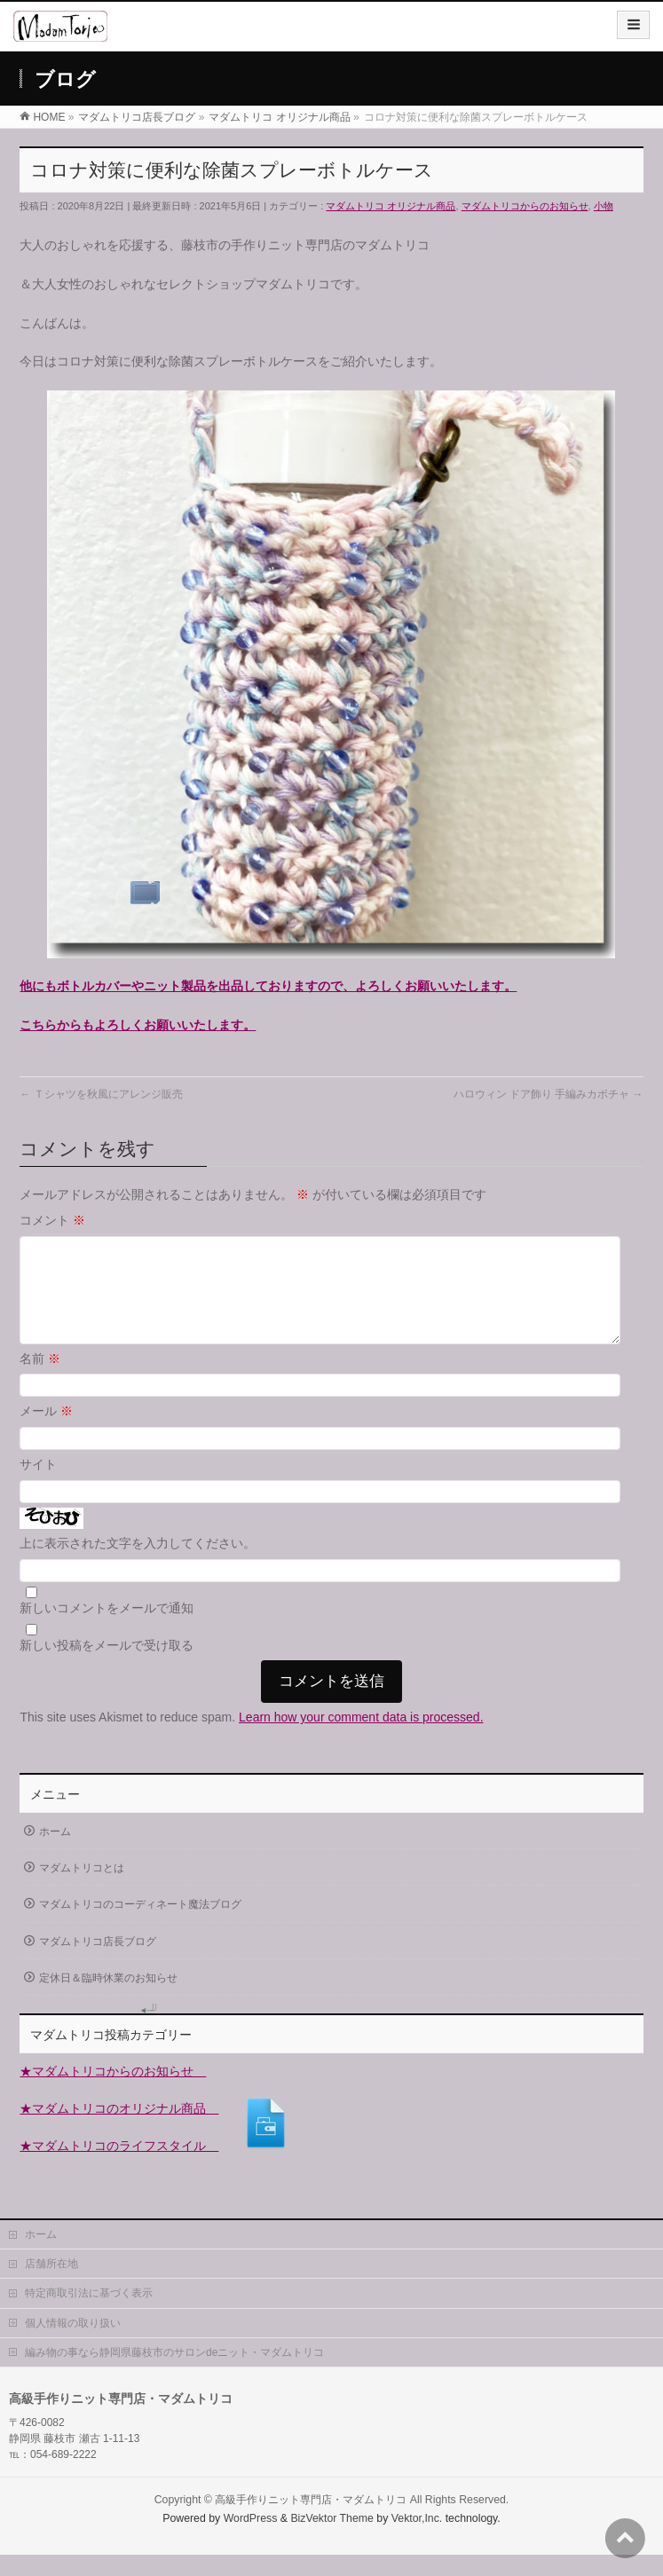 The image size is (663, 2576). What do you see at coordinates (265, 2123) in the screenshot?
I see `apple wallet pass file` at bounding box center [265, 2123].